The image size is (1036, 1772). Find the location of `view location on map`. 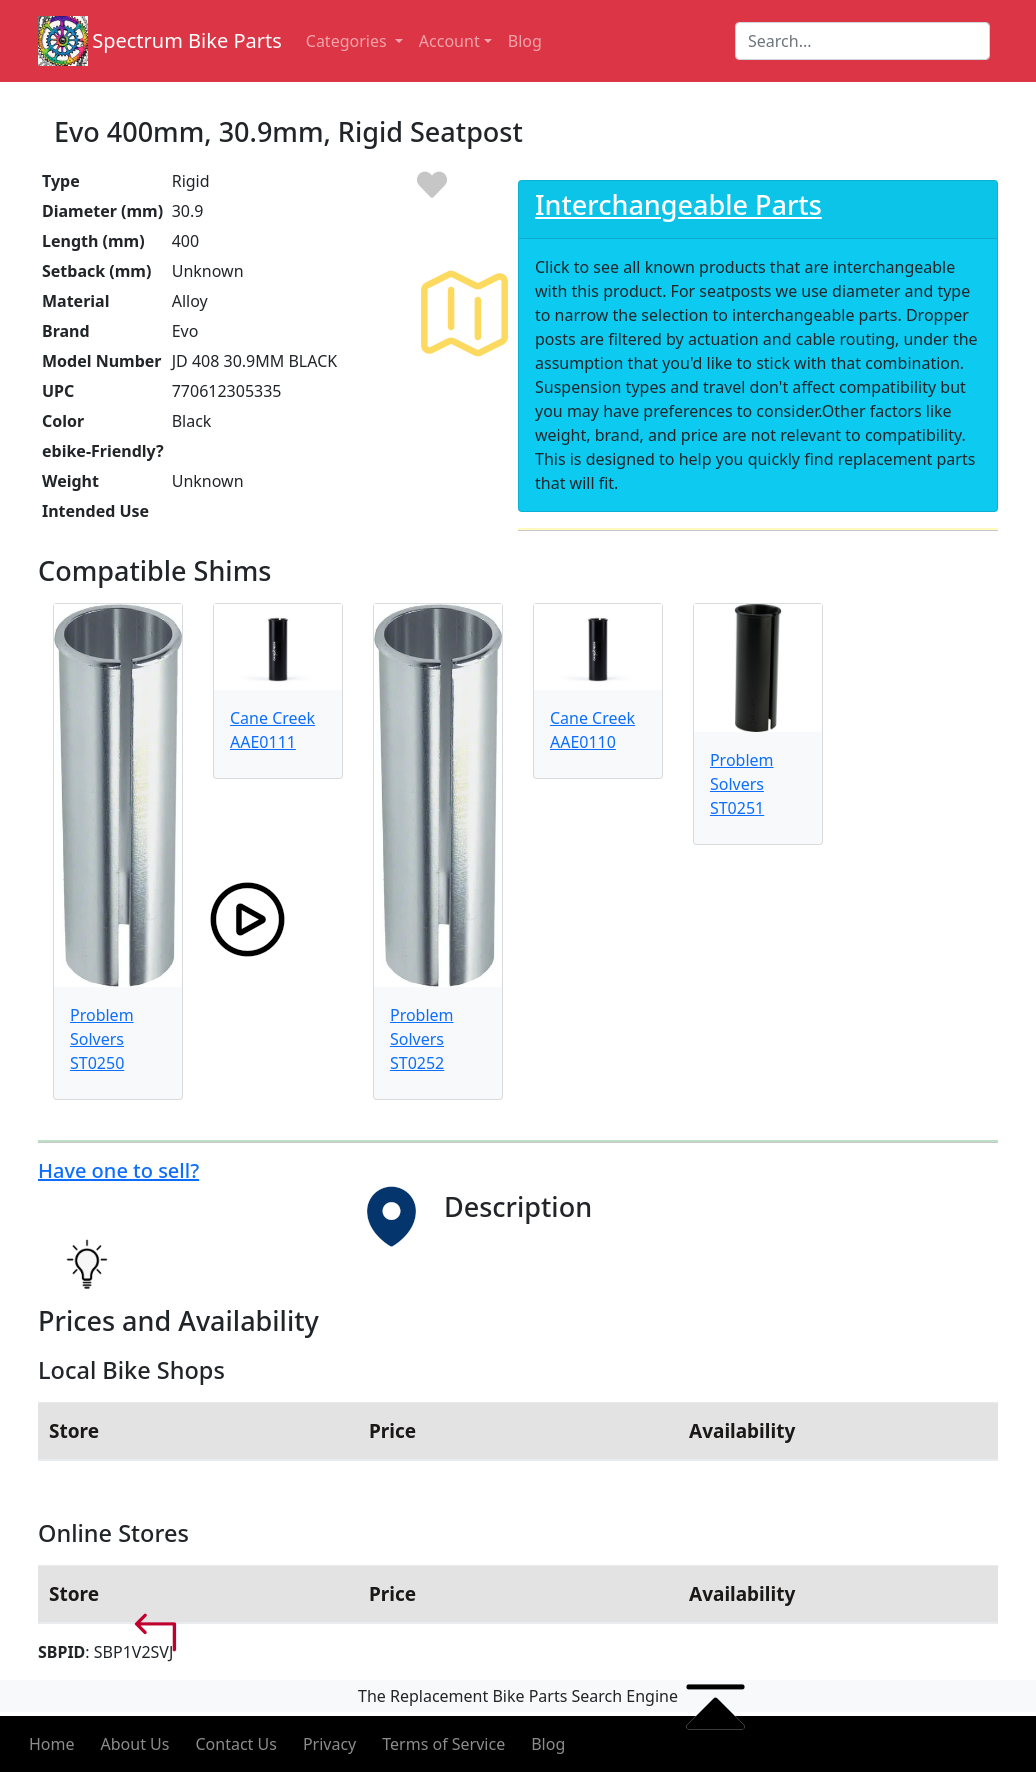

view location on map is located at coordinates (391, 1215).